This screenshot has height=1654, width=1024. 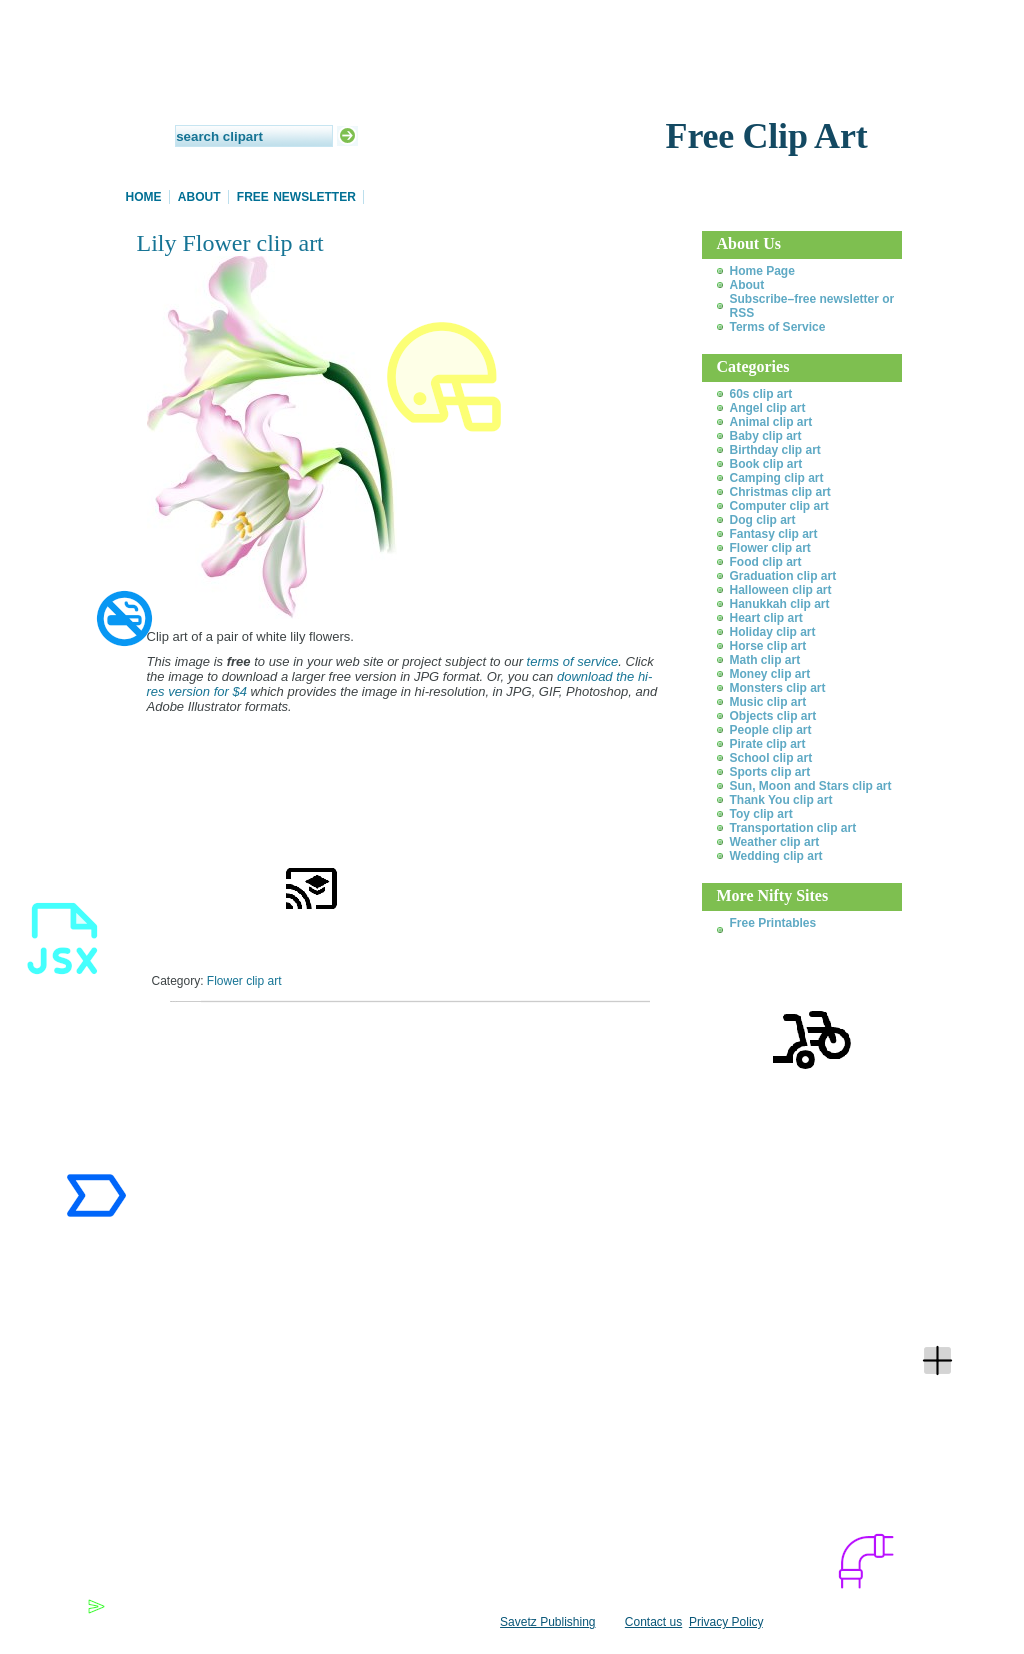 I want to click on a JSX file type indicator, so click(x=64, y=941).